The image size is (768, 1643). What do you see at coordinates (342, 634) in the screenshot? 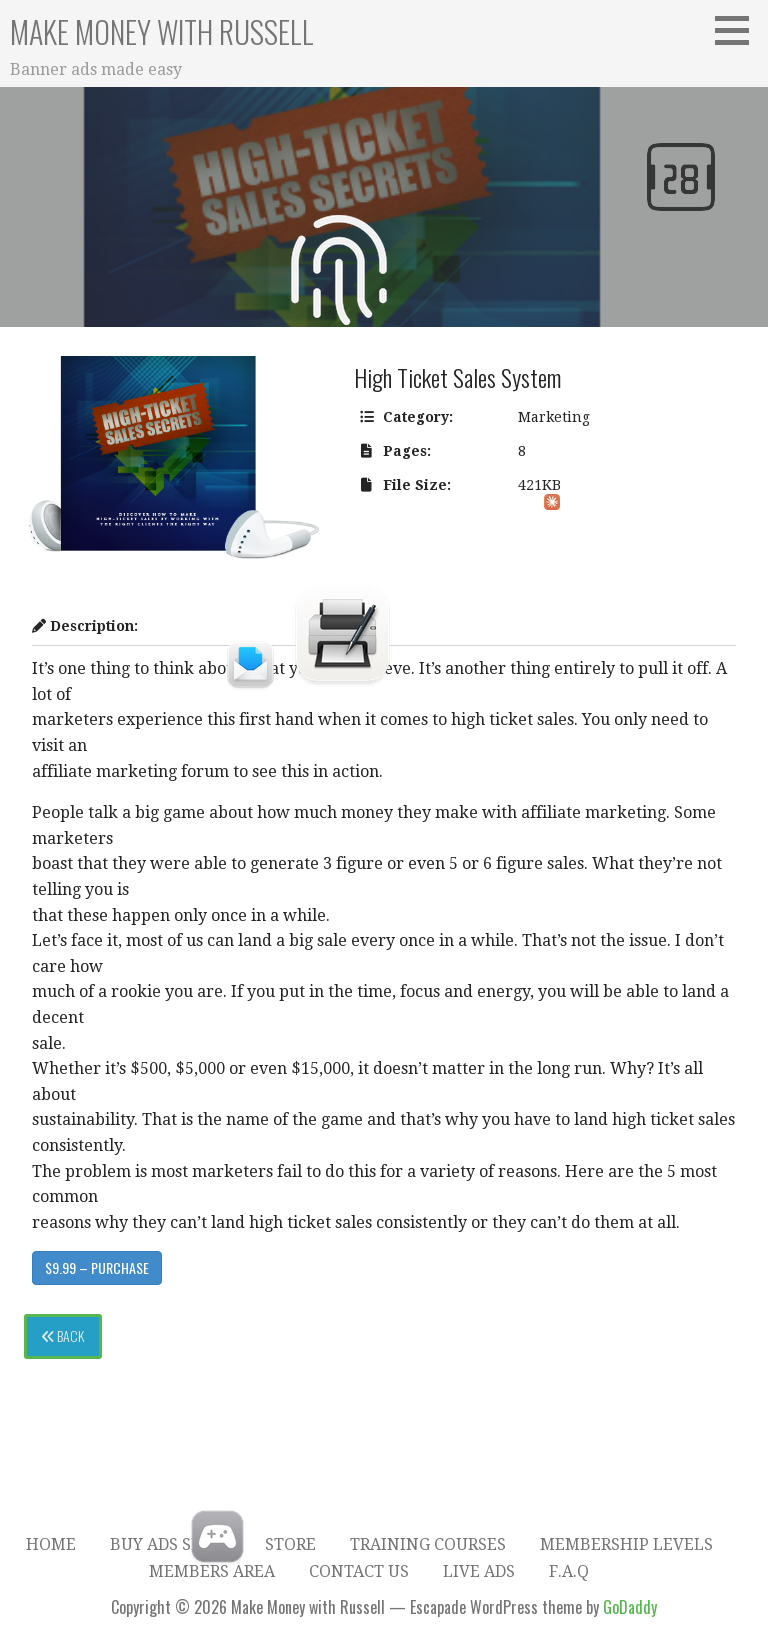
I see `open print editor application` at bounding box center [342, 634].